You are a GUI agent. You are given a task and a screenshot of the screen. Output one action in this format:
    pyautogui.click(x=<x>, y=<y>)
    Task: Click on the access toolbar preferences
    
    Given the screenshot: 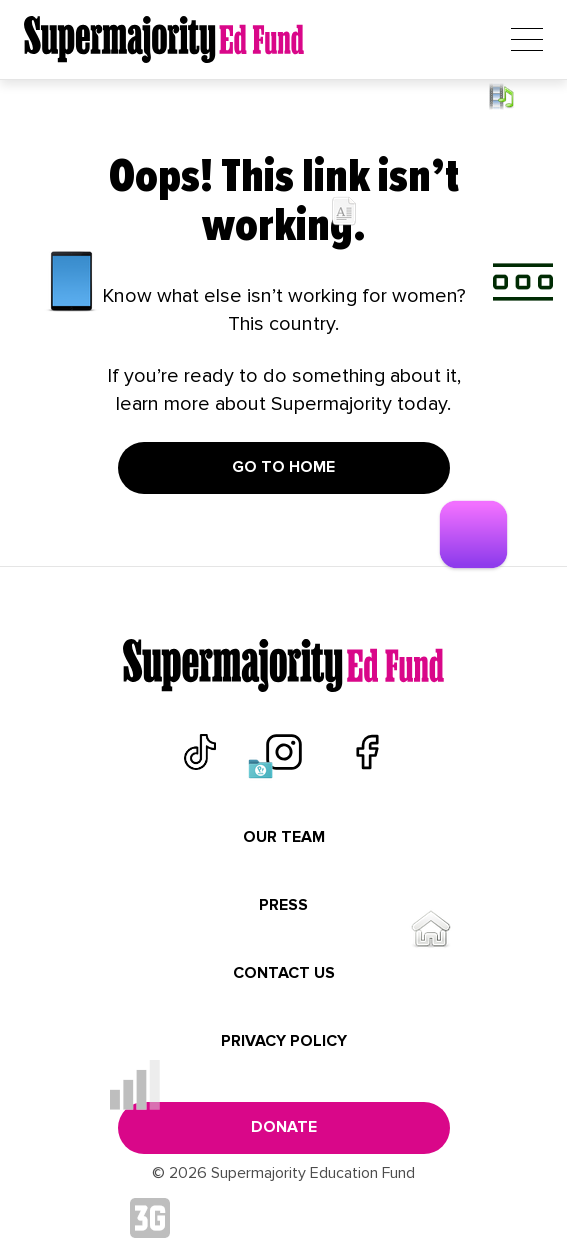 What is the action you would take?
    pyautogui.click(x=523, y=282)
    